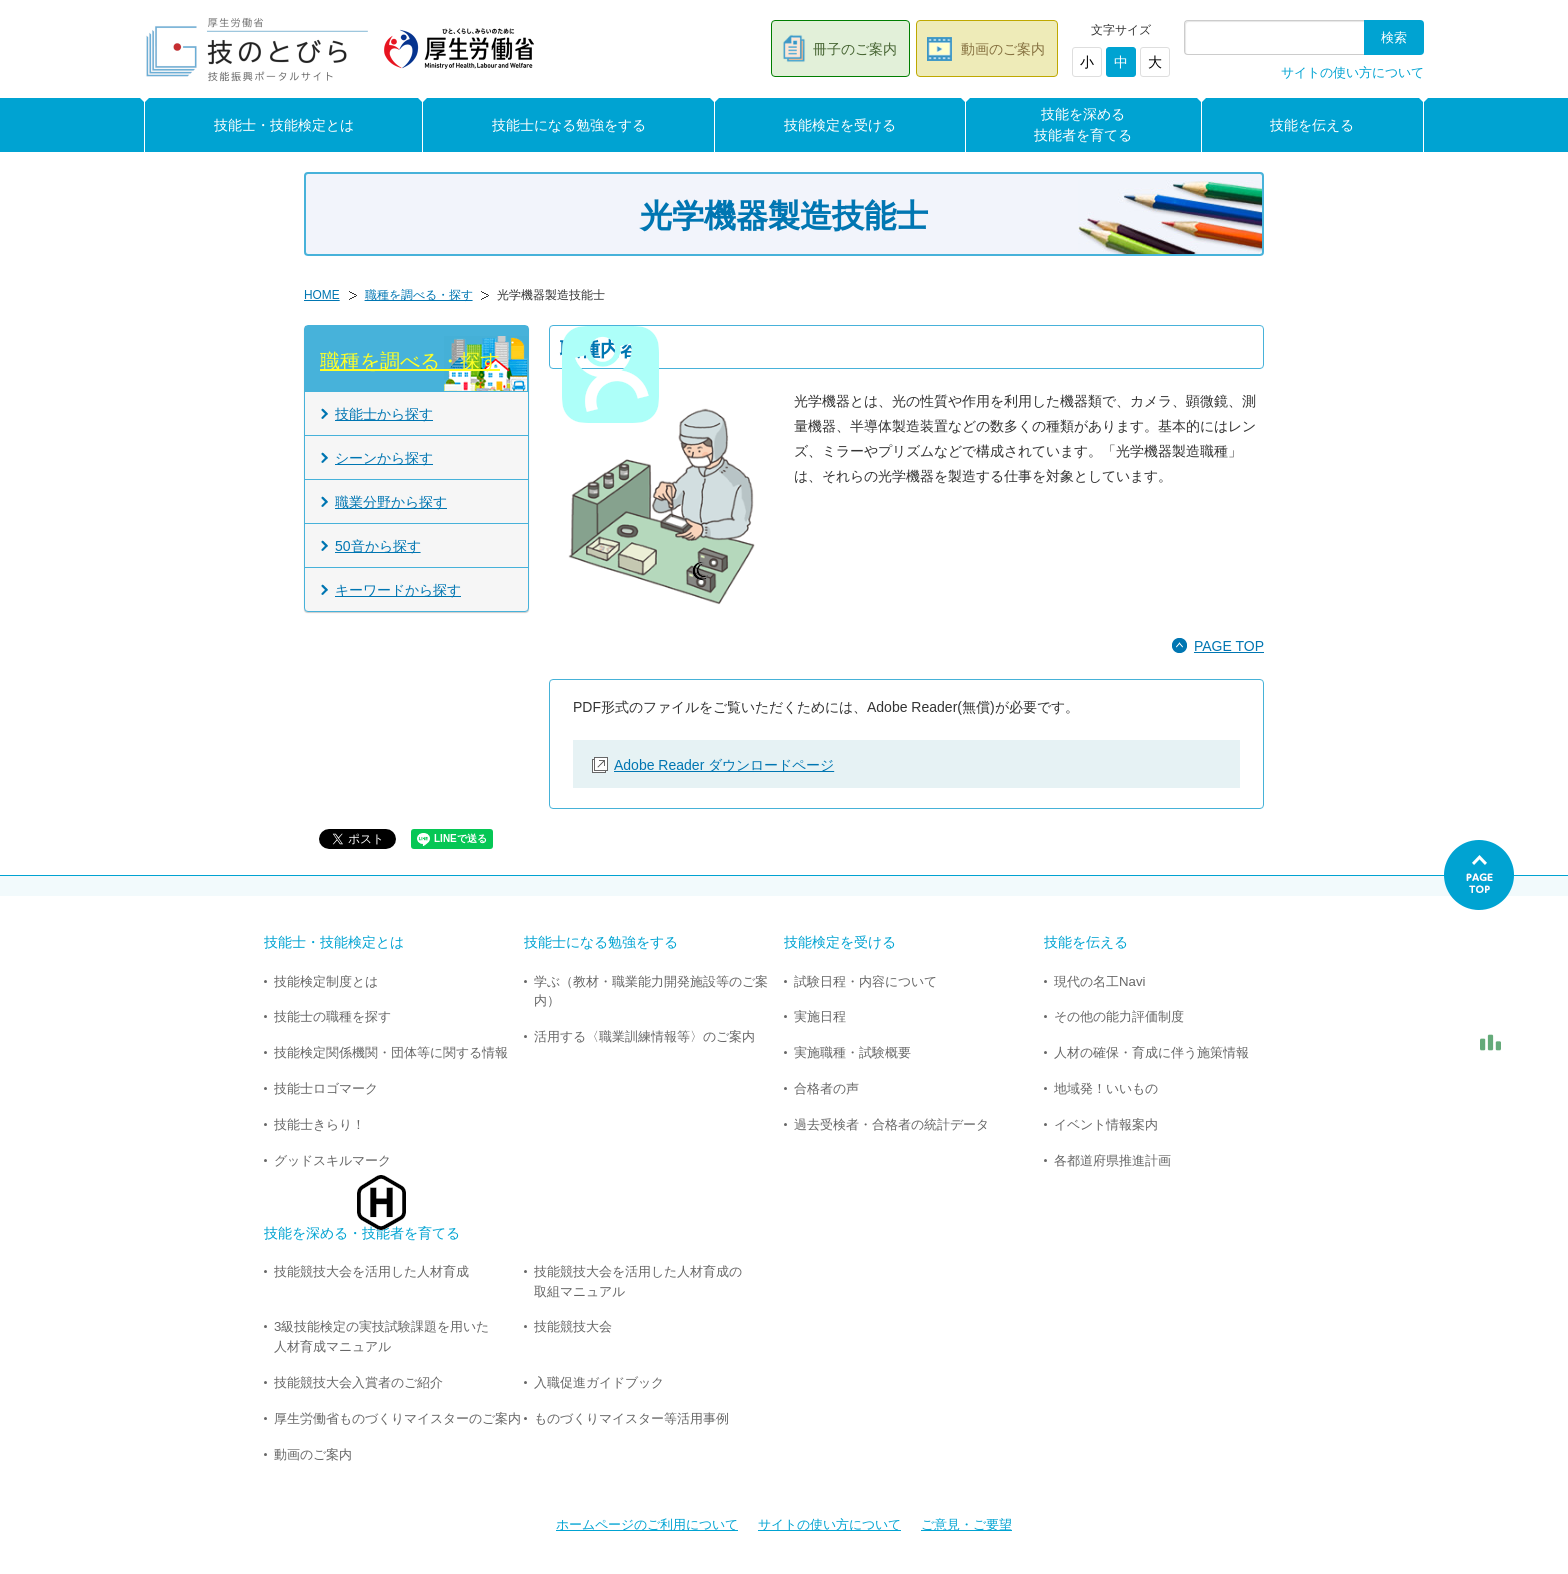 Image resolution: width=1568 pixels, height=1574 pixels. What do you see at coordinates (701, 571) in the screenshot?
I see `contributor covenant logo indicating a code of conduct for open source projects` at bounding box center [701, 571].